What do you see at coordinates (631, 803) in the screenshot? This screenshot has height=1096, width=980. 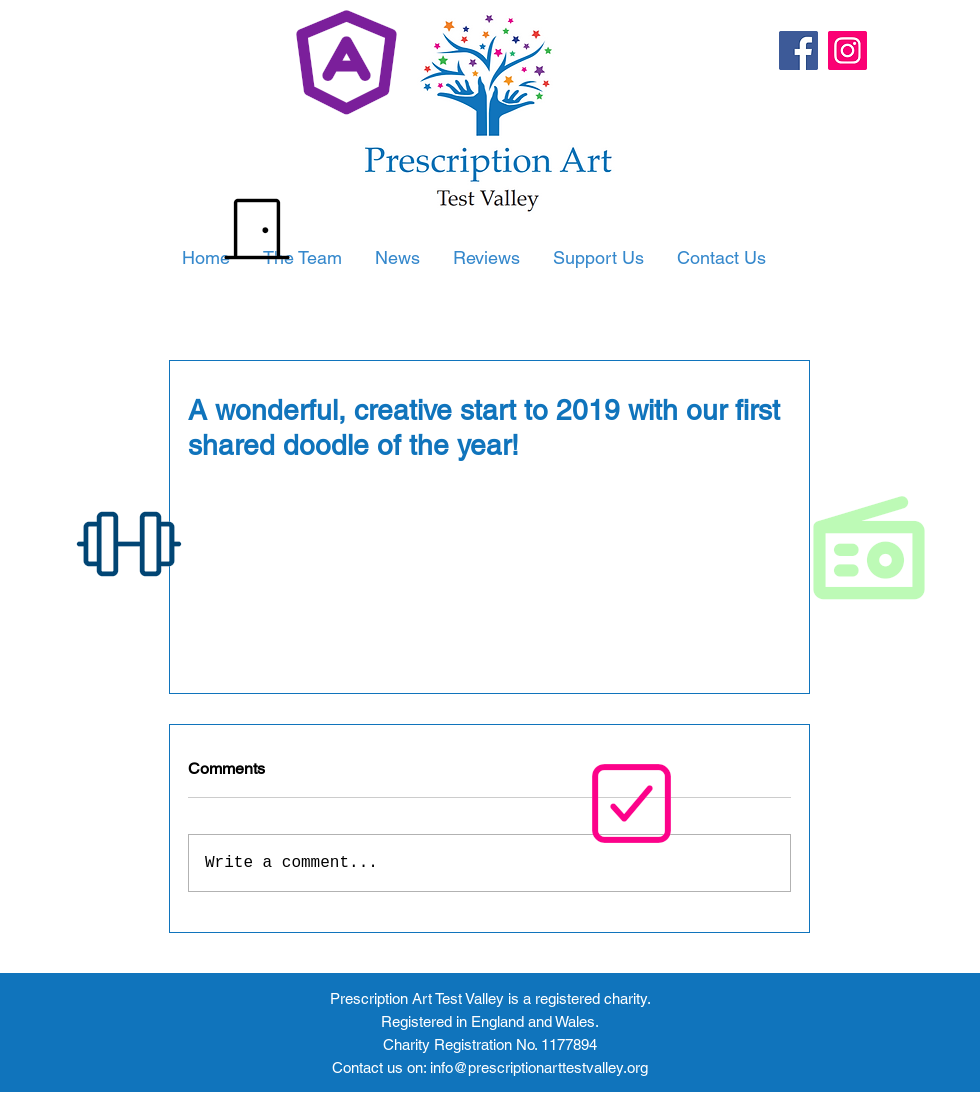 I see `select or confirm an option` at bounding box center [631, 803].